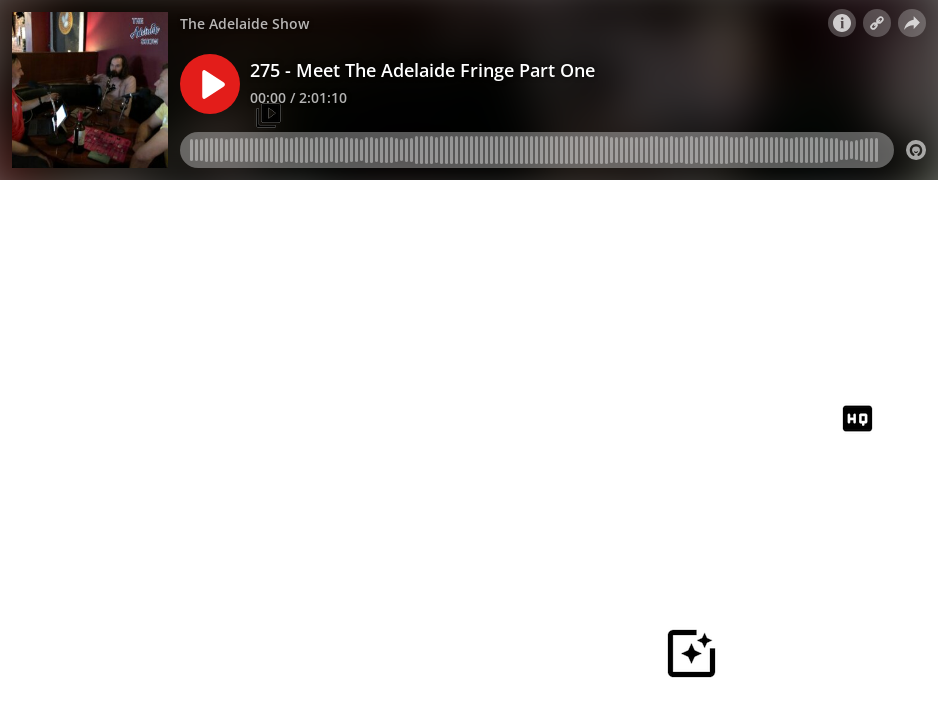 The width and height of the screenshot is (938, 720). I want to click on apply a filter or effect to a photo, so click(691, 653).